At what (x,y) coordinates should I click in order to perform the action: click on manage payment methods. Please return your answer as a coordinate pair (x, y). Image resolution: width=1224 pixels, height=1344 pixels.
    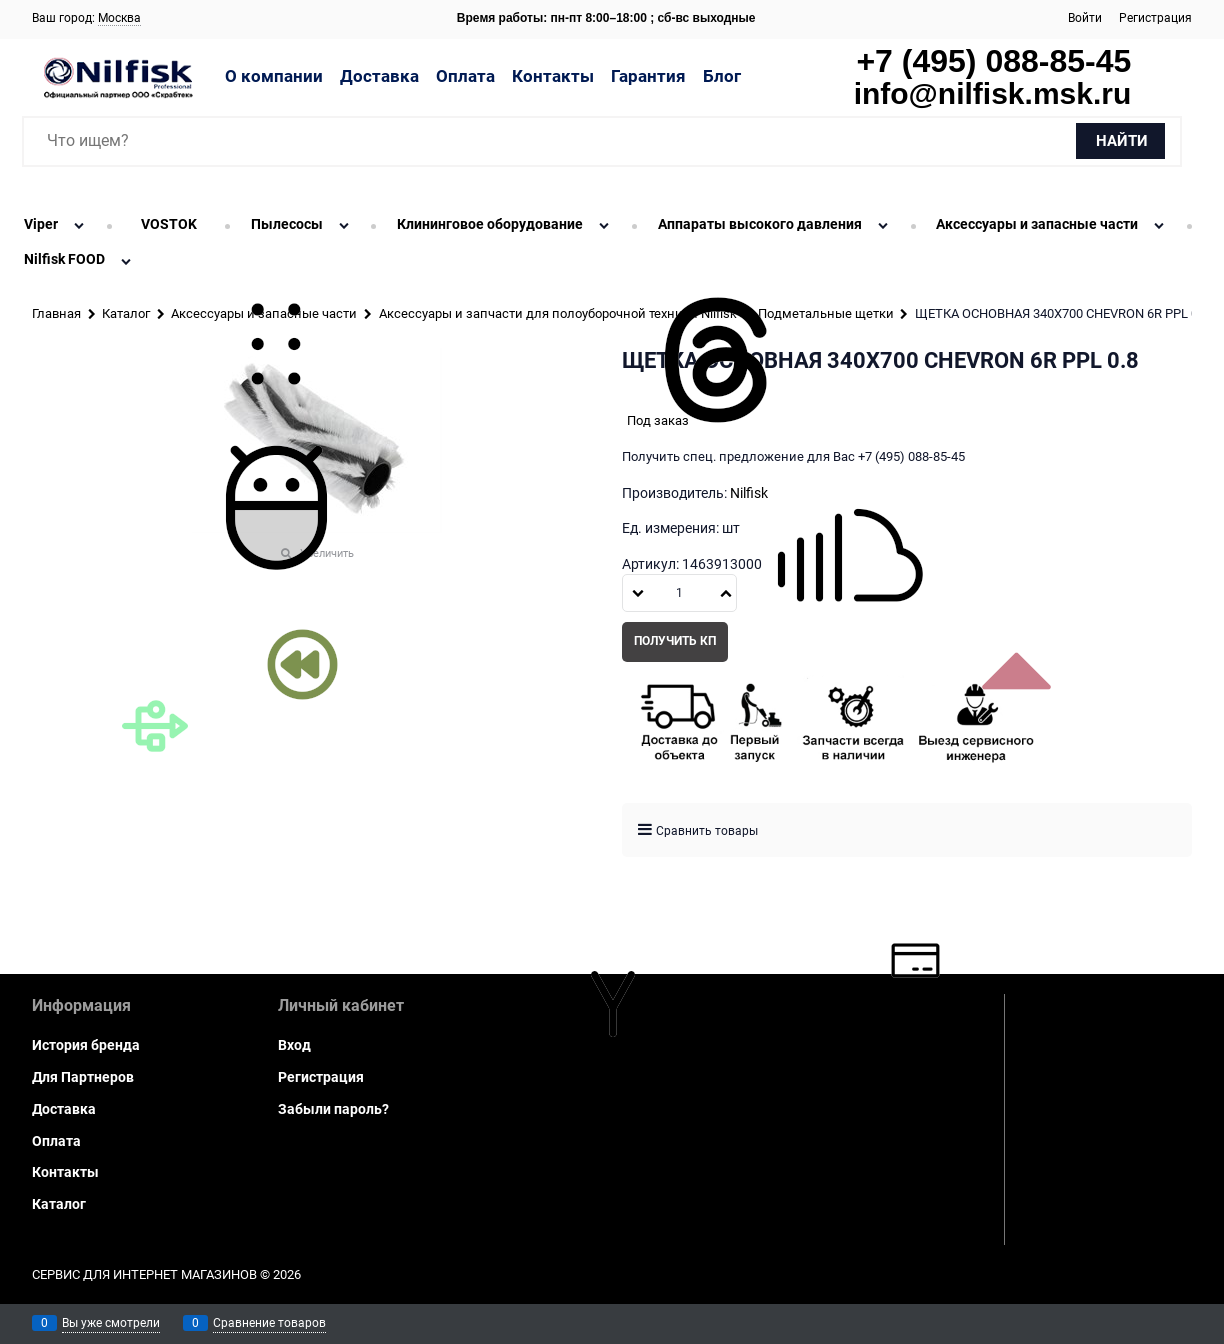
    Looking at the image, I should click on (915, 960).